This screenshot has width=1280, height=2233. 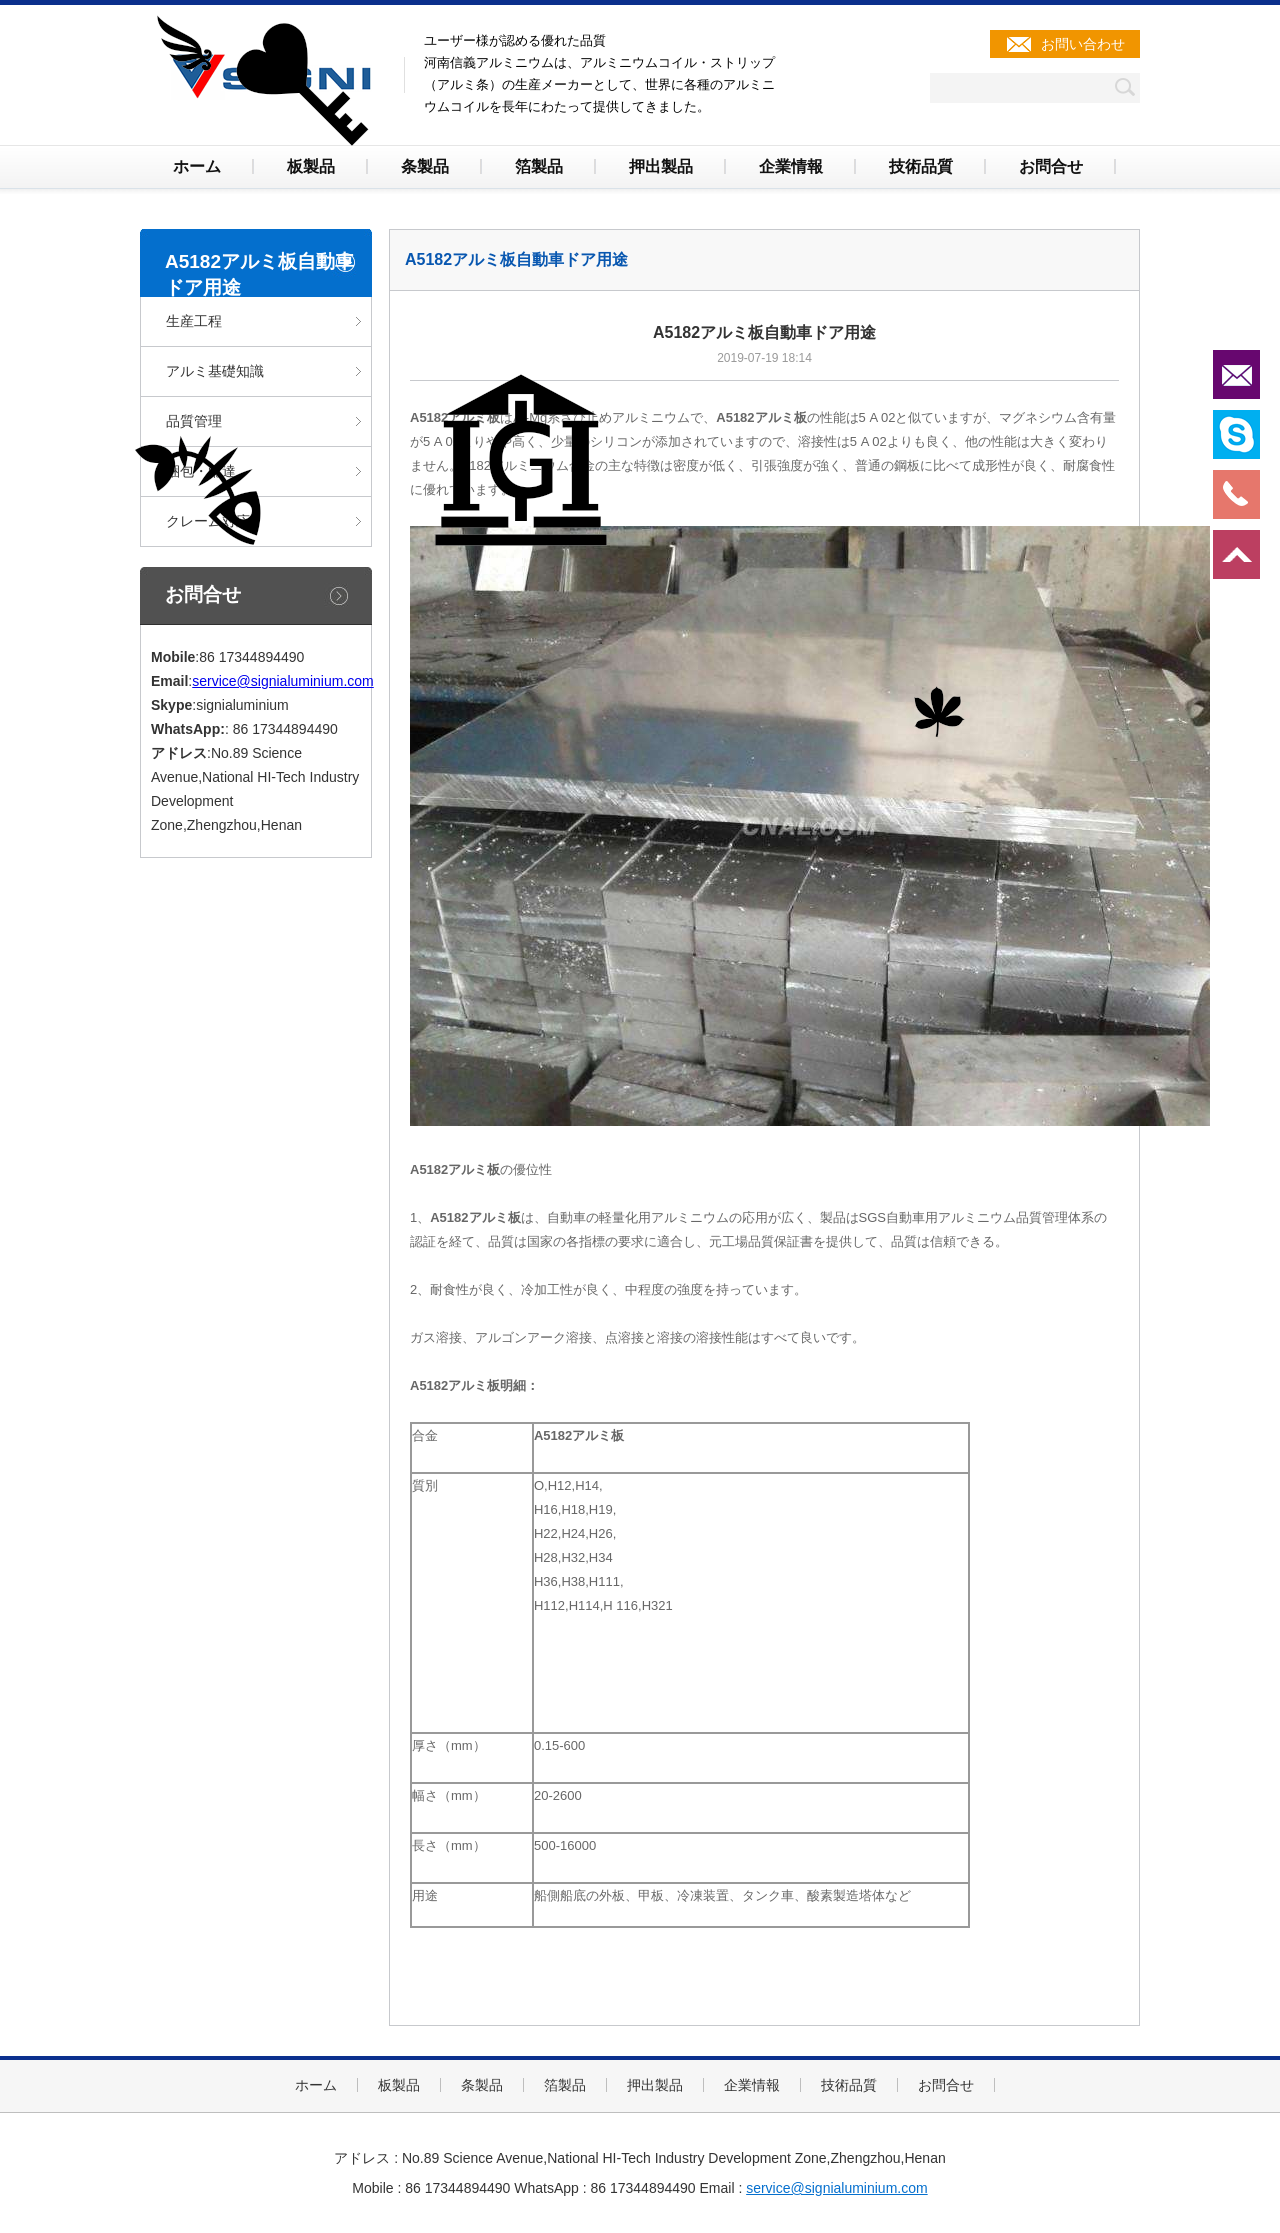 What do you see at coordinates (198, 490) in the screenshot?
I see `indicates an empty or depleted resource` at bounding box center [198, 490].